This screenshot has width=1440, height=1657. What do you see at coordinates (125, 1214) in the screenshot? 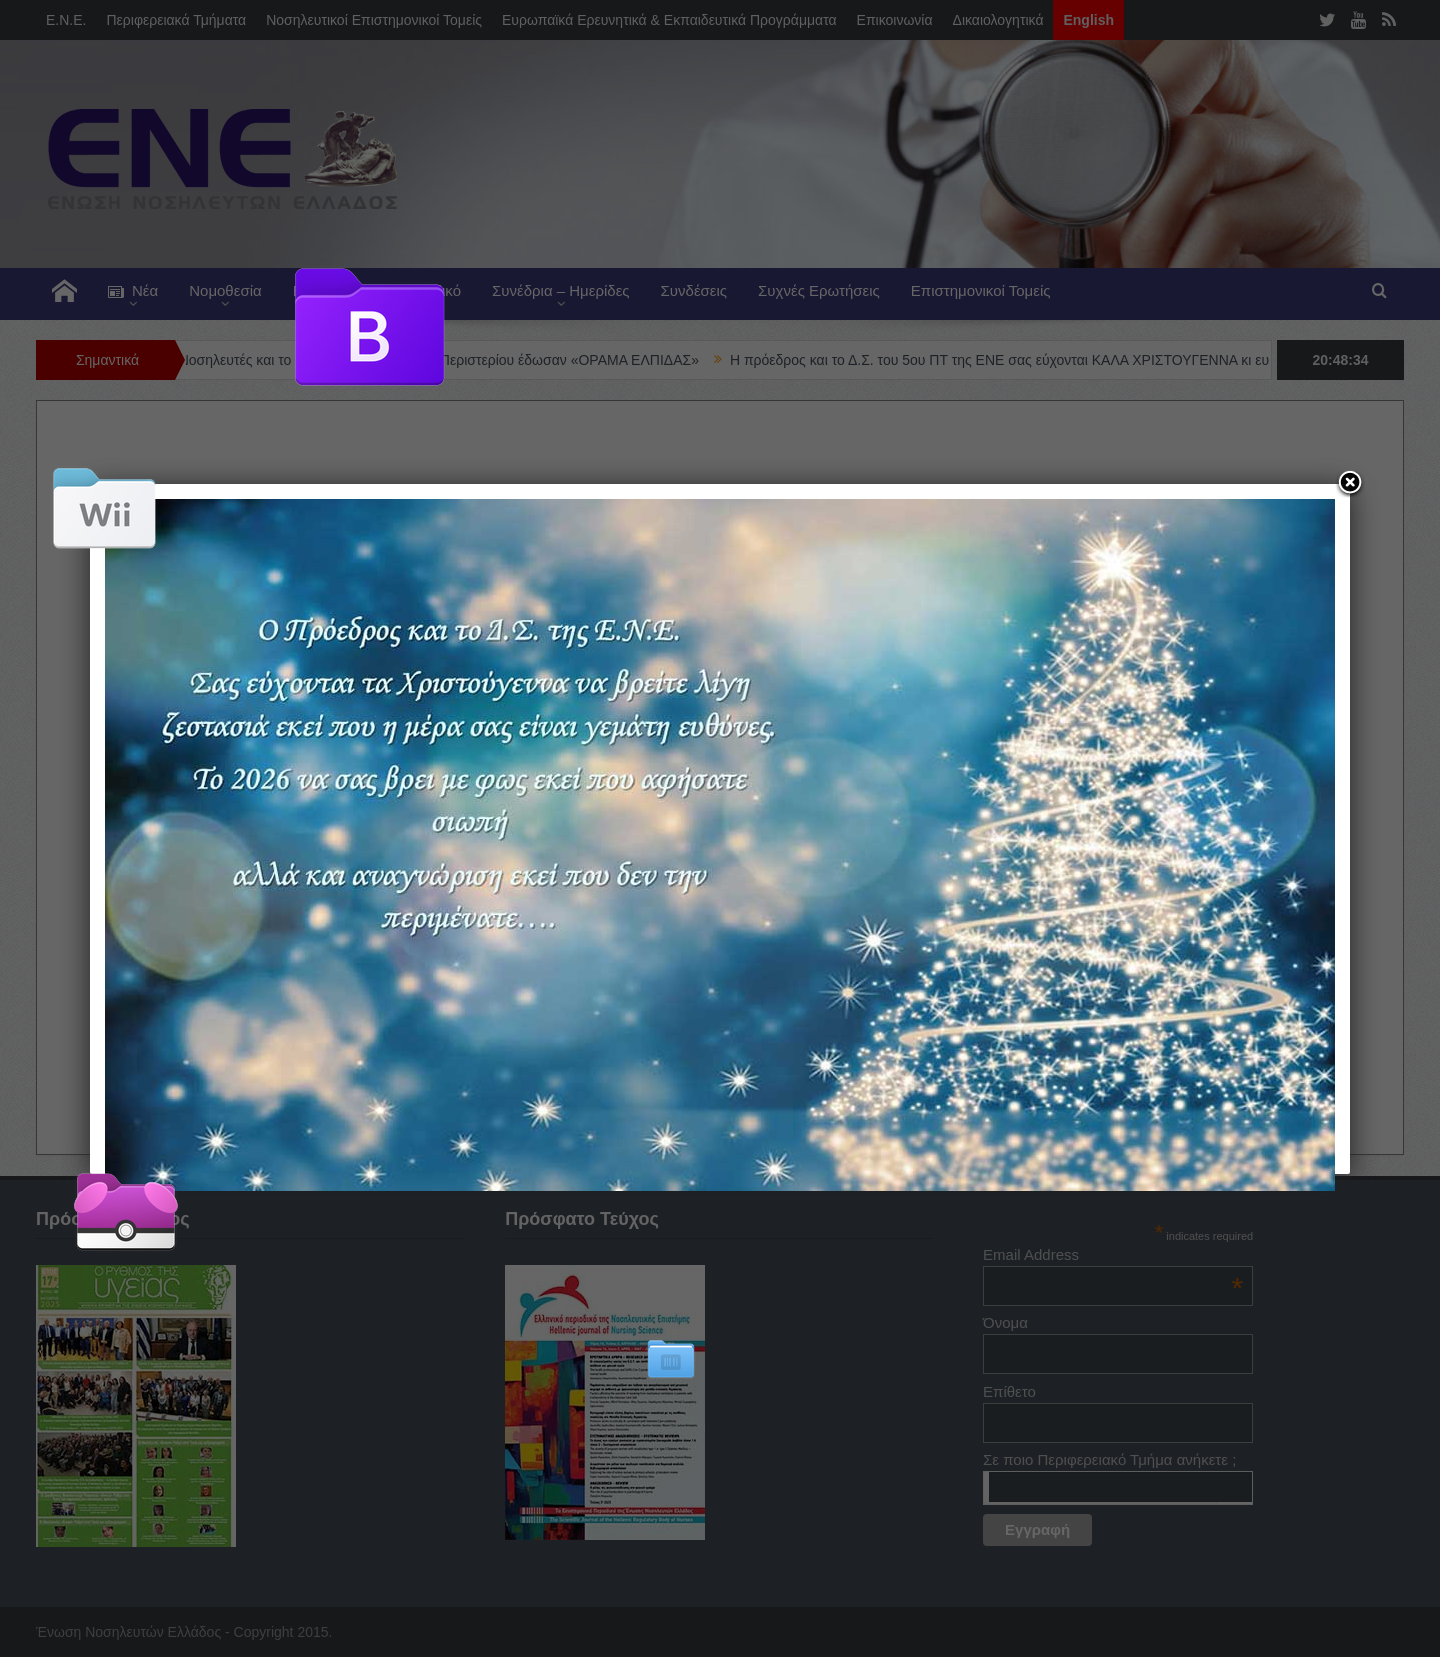
I see `open pokémon master ball themed folder` at bounding box center [125, 1214].